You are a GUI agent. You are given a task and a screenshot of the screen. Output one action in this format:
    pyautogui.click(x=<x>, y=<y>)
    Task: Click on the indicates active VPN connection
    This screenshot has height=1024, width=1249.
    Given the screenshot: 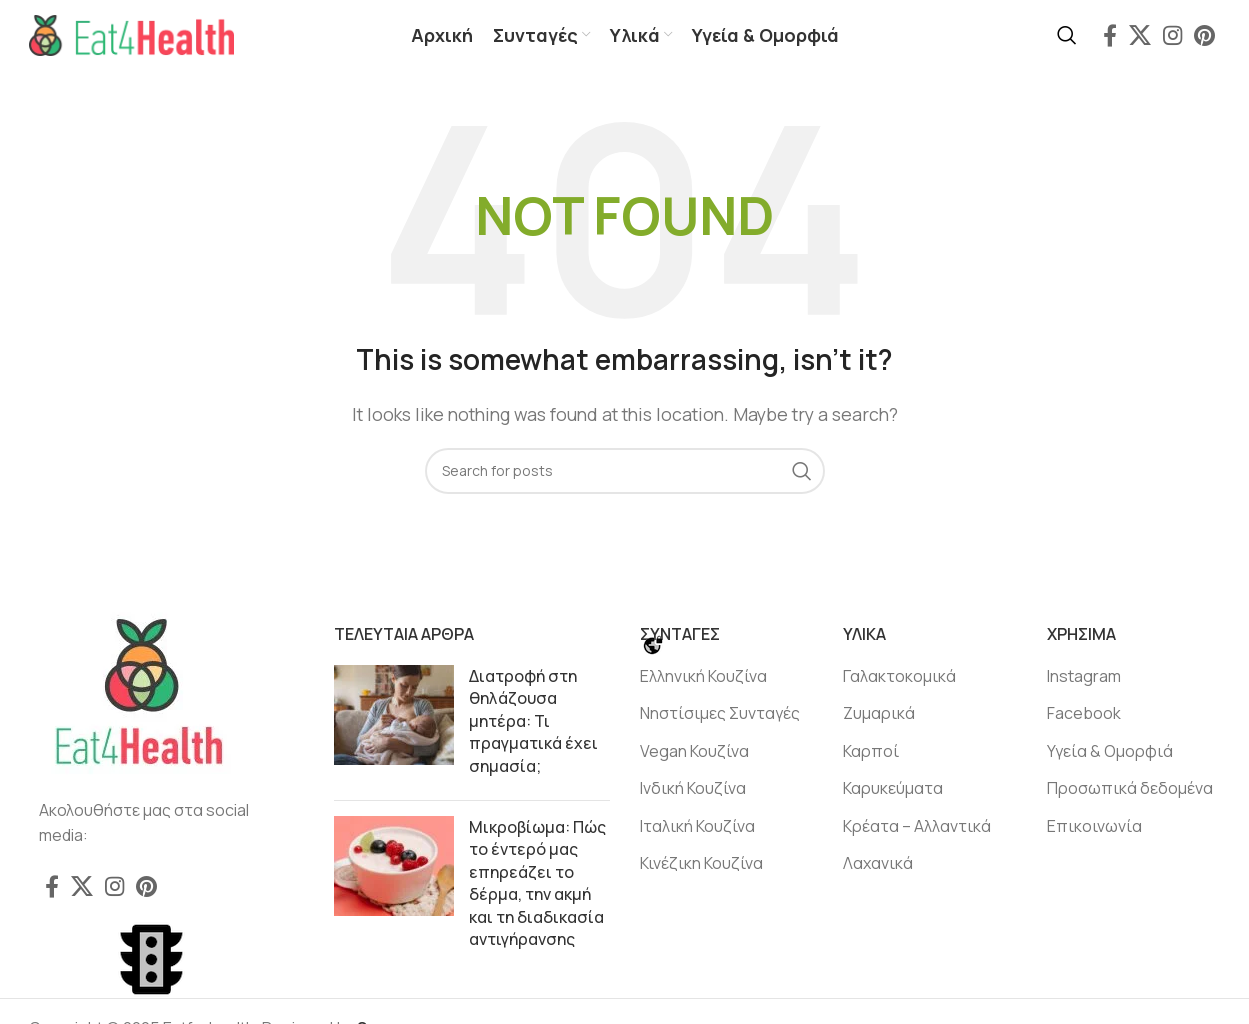 What is the action you would take?
    pyautogui.click(x=653, y=645)
    